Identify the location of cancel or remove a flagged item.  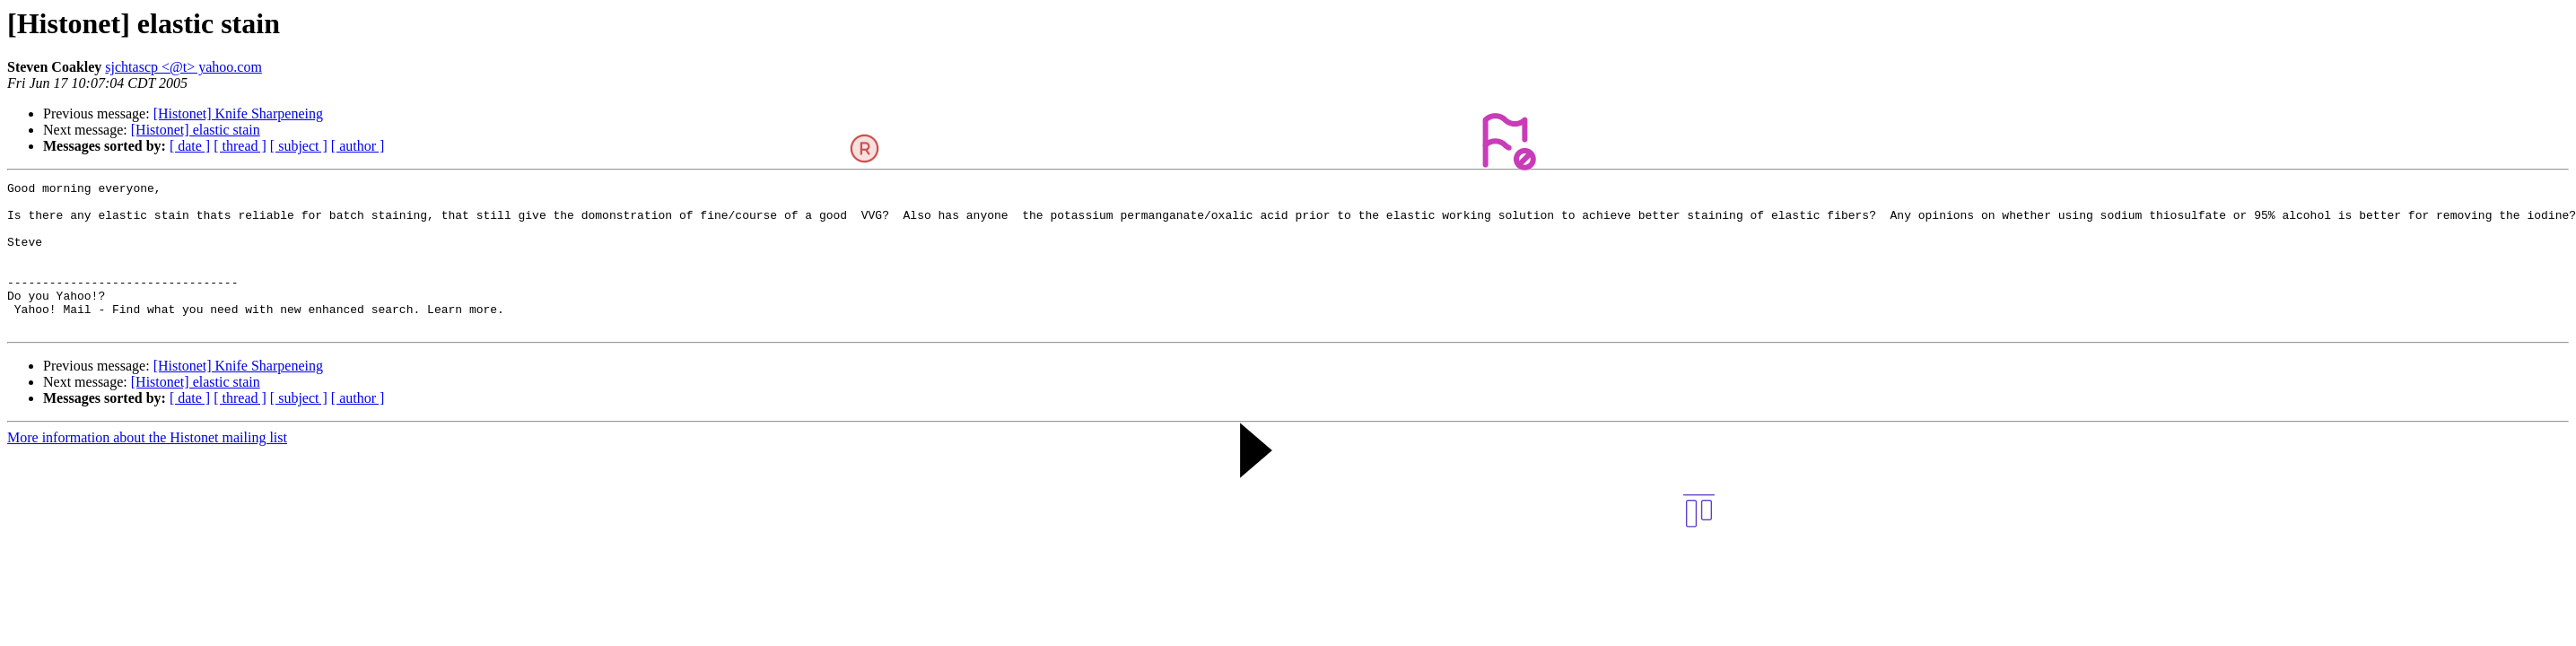
(1505, 139).